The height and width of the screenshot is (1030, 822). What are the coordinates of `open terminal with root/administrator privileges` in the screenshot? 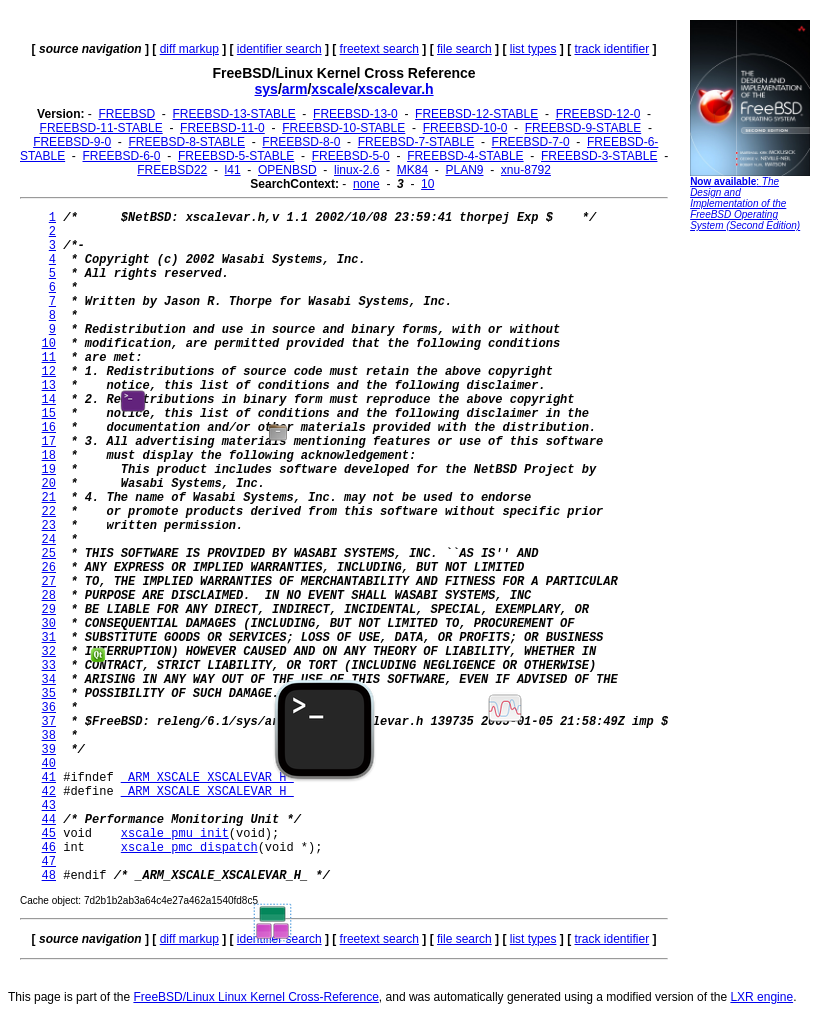 It's located at (133, 401).